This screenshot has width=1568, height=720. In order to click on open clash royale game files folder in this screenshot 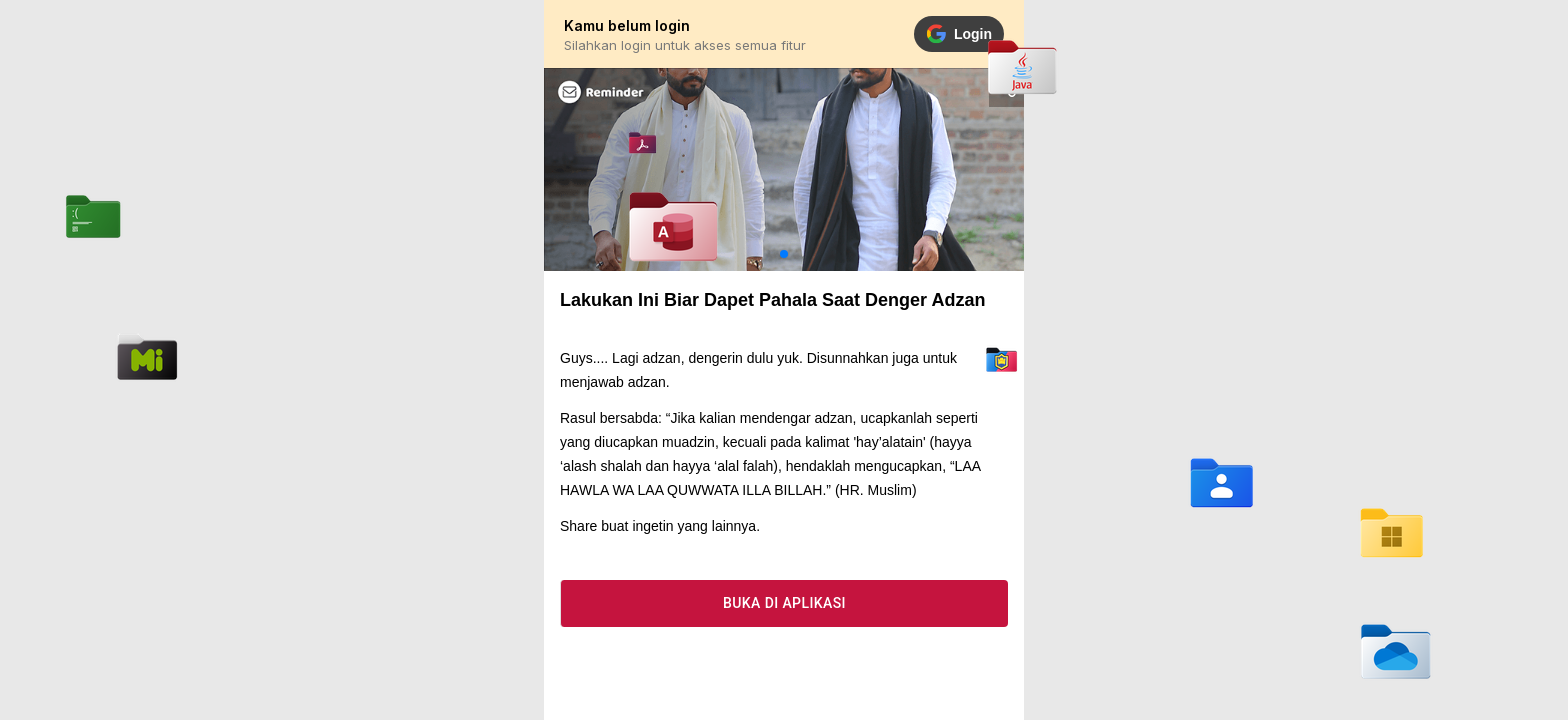, I will do `click(1001, 360)`.